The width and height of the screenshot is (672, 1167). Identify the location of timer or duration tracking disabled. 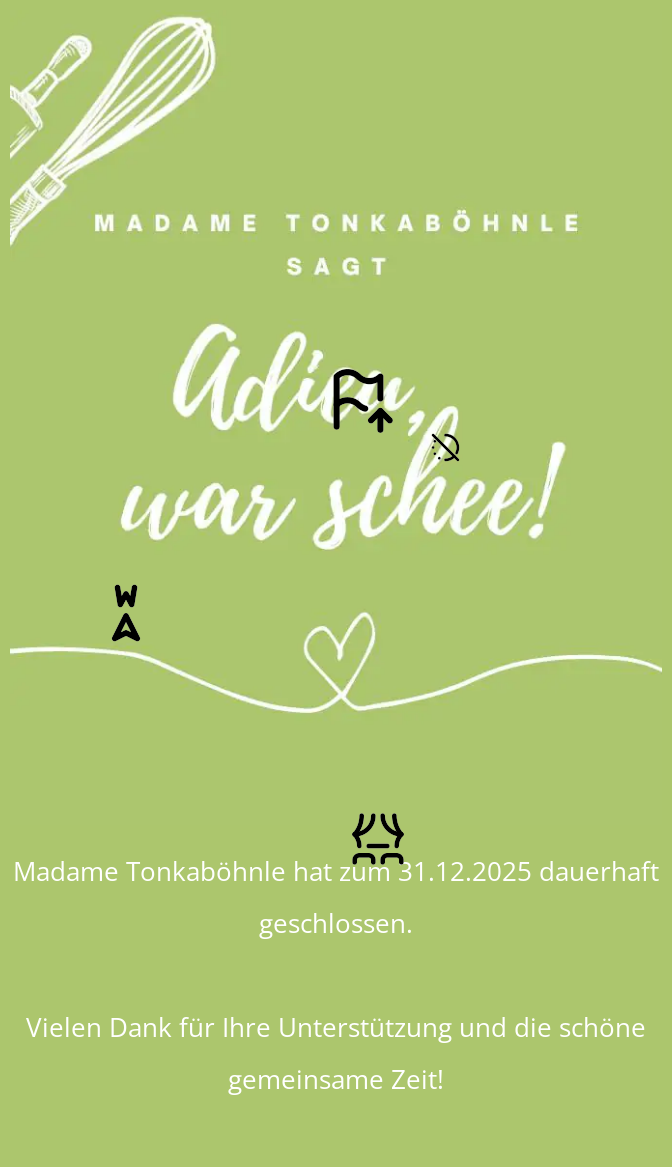
(445, 447).